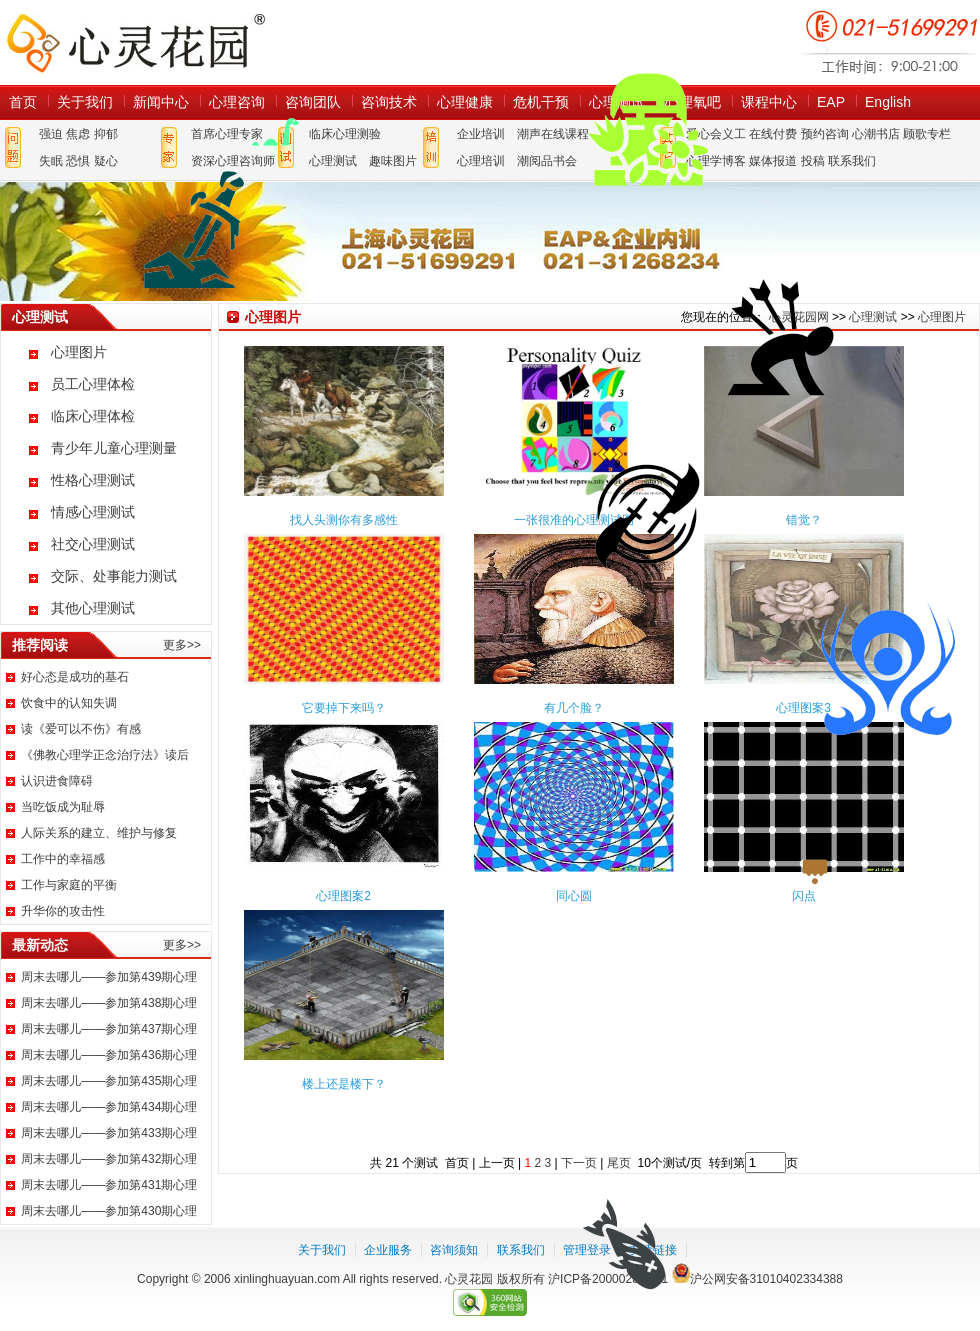 The width and height of the screenshot is (980, 1331). I want to click on access sea creatures or aquatic animals category, so click(275, 132).